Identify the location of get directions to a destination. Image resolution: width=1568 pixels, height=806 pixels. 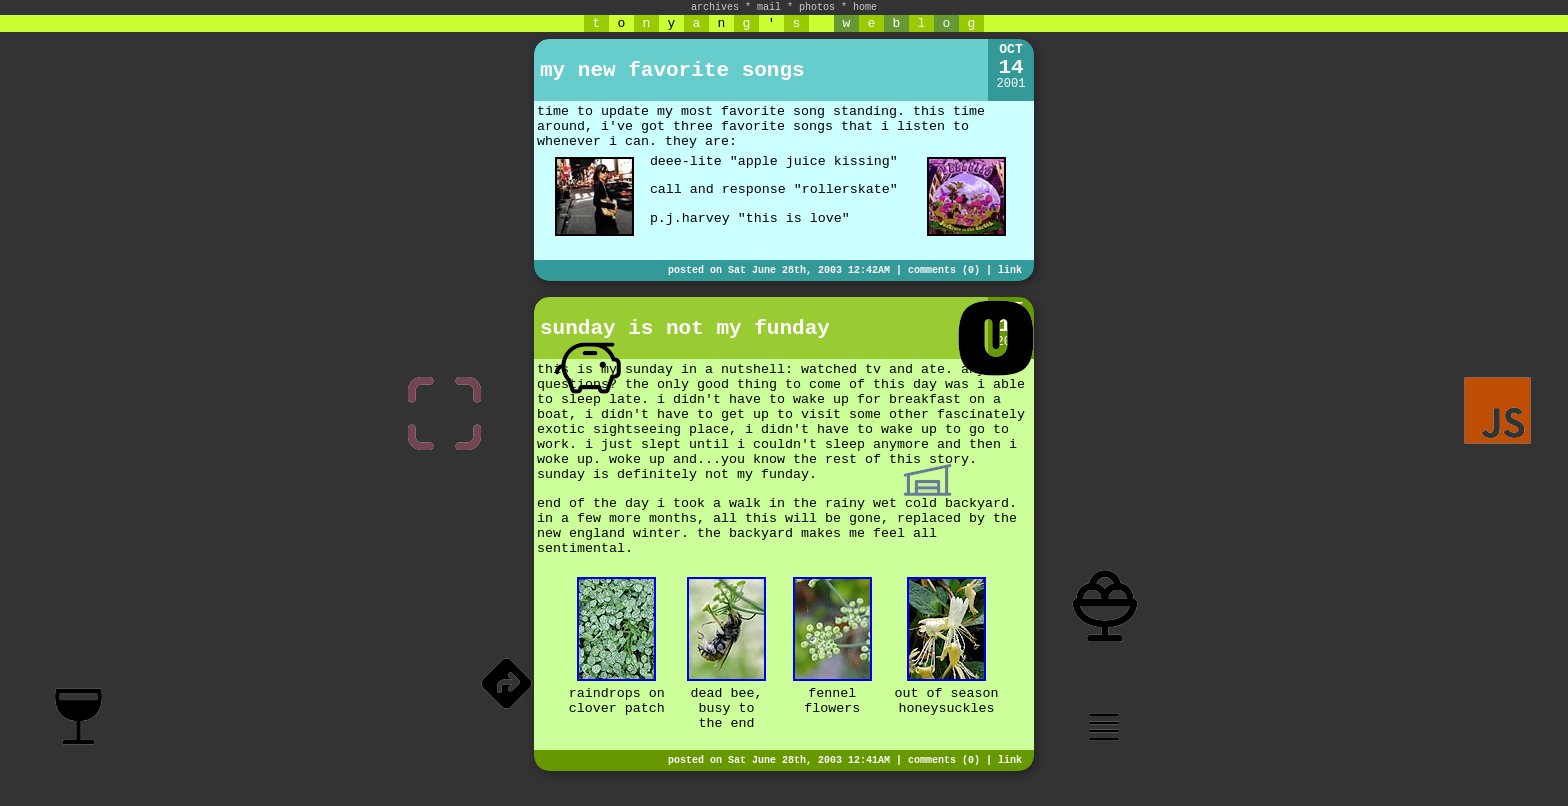
(506, 683).